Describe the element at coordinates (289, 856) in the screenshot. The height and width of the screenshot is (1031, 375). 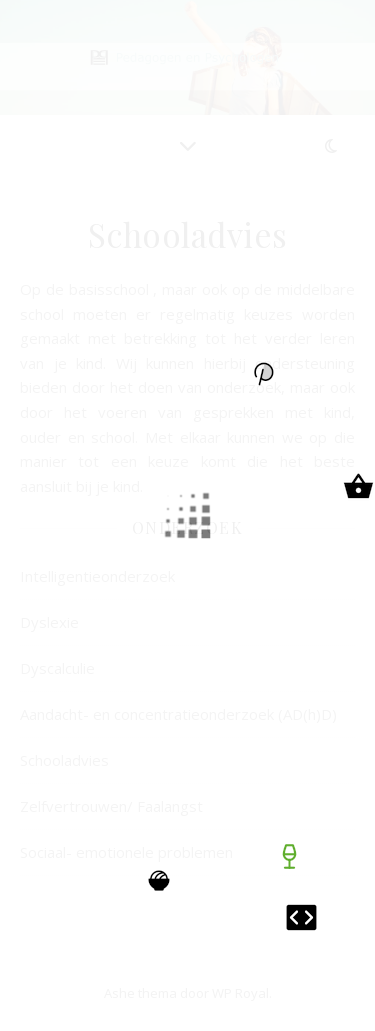
I see `browse wine selection or menu` at that location.